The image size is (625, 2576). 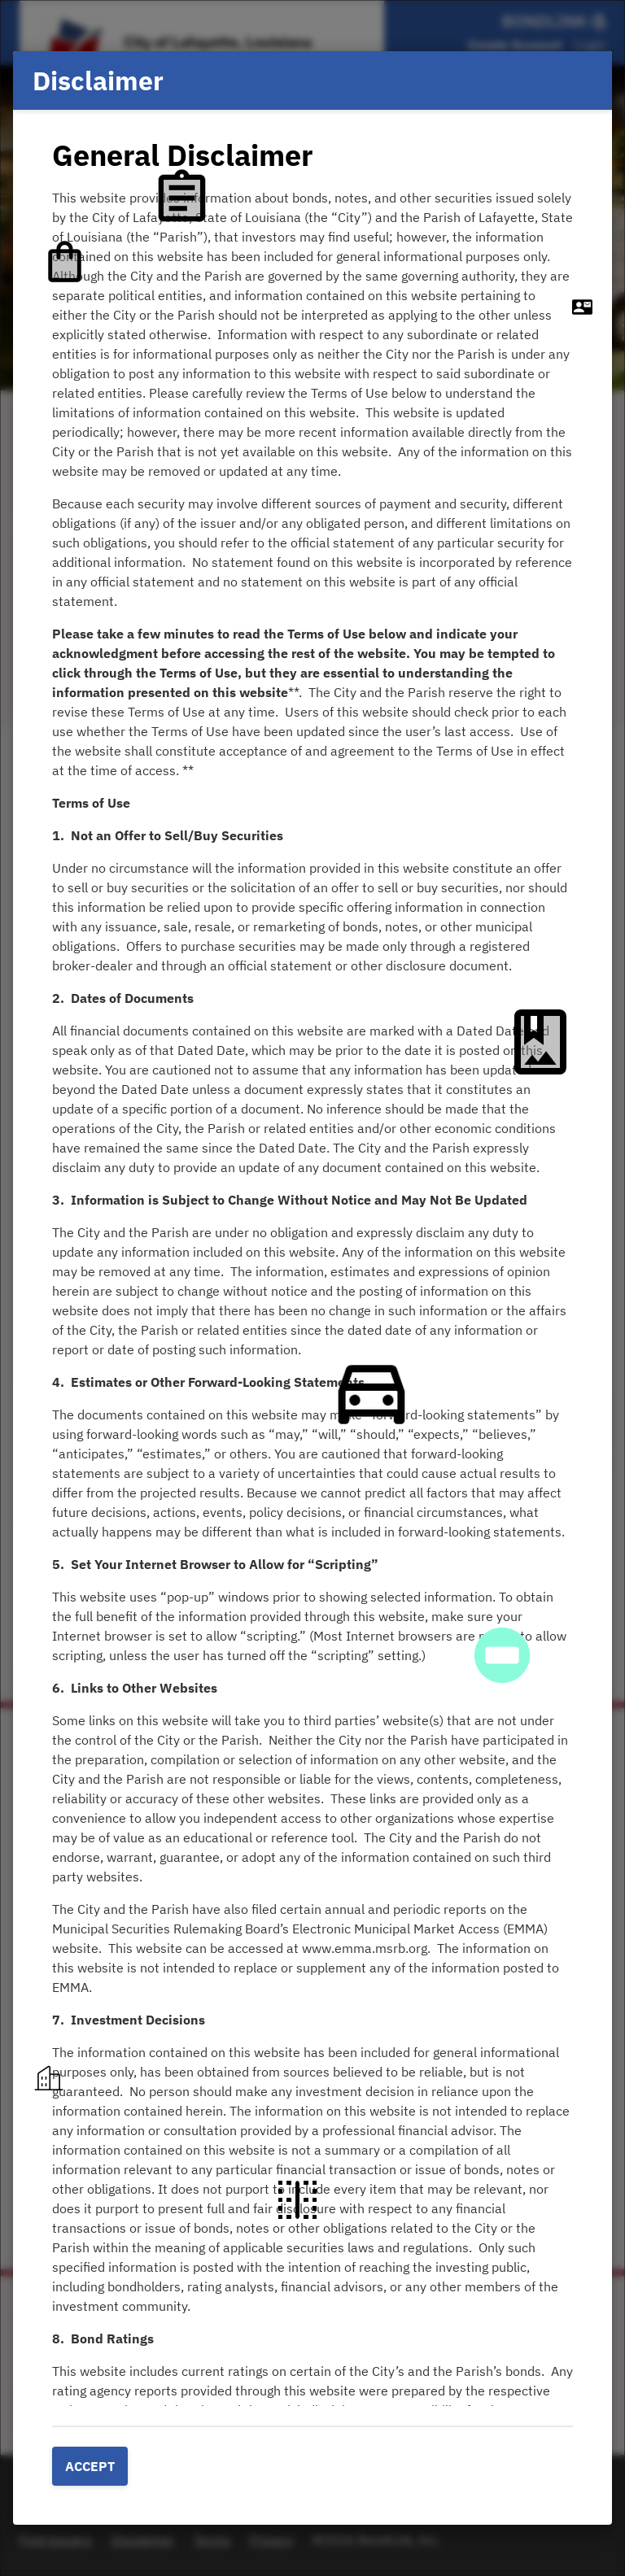 I want to click on view assigned tasks or assignments, so click(x=181, y=198).